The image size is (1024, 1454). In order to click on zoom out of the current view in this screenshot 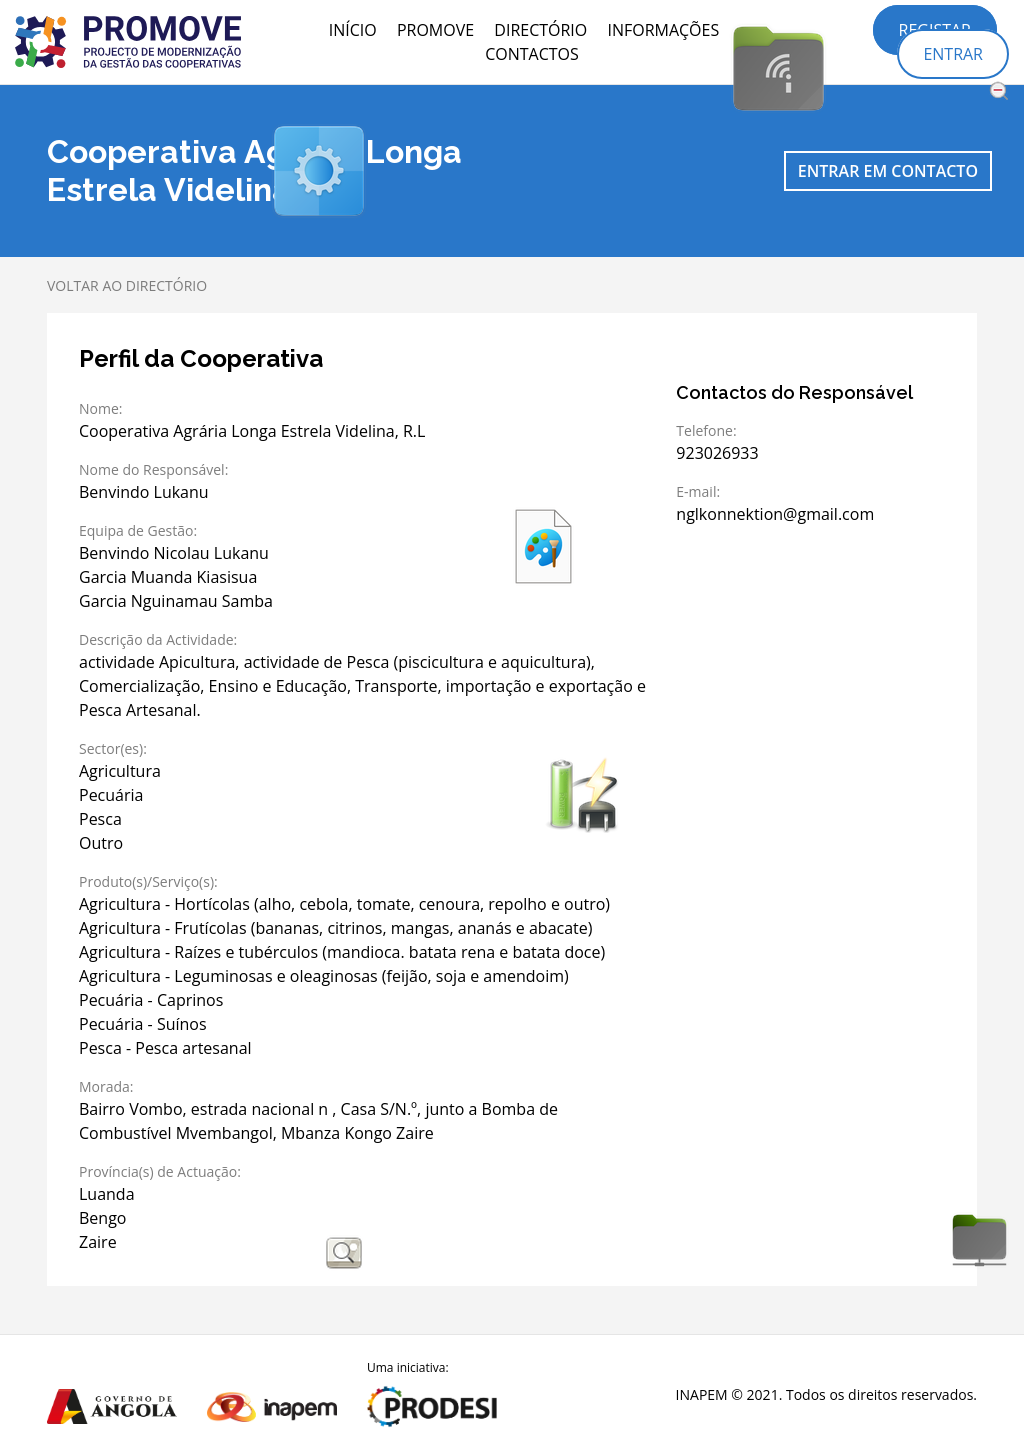, I will do `click(999, 91)`.